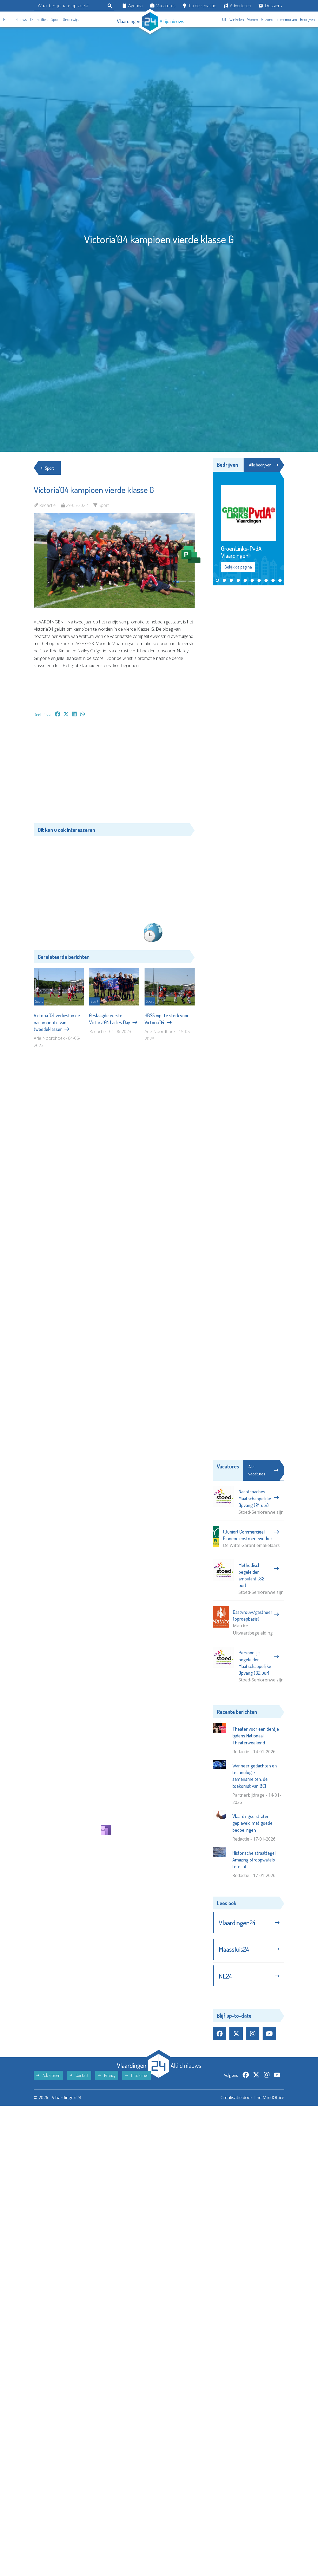 The image size is (318, 2576). What do you see at coordinates (191, 555) in the screenshot?
I see `open Microsoft Project application` at bounding box center [191, 555].